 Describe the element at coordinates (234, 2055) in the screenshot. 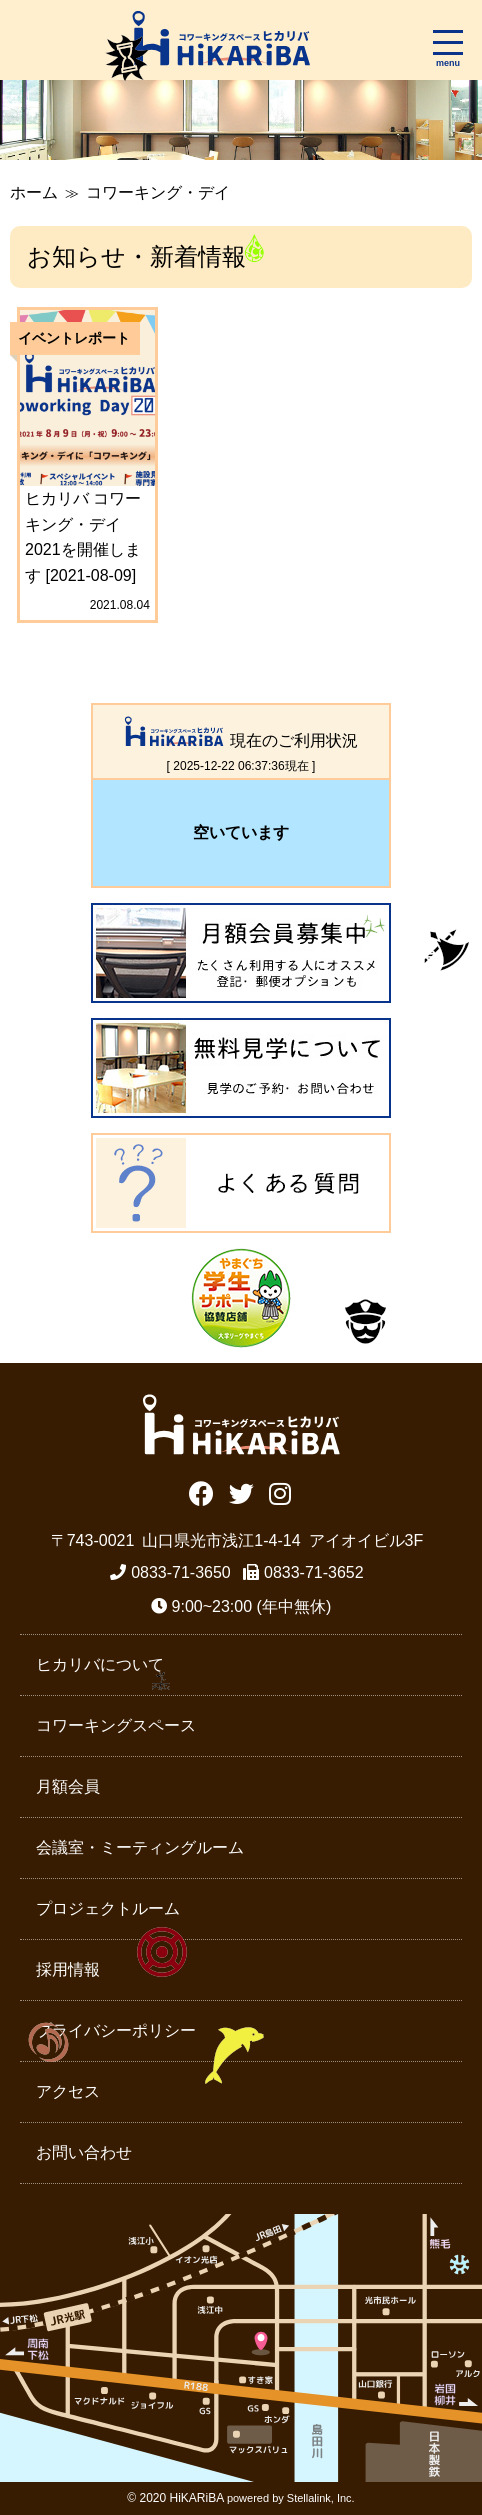

I see `access marine life or ocean-themed content` at that location.